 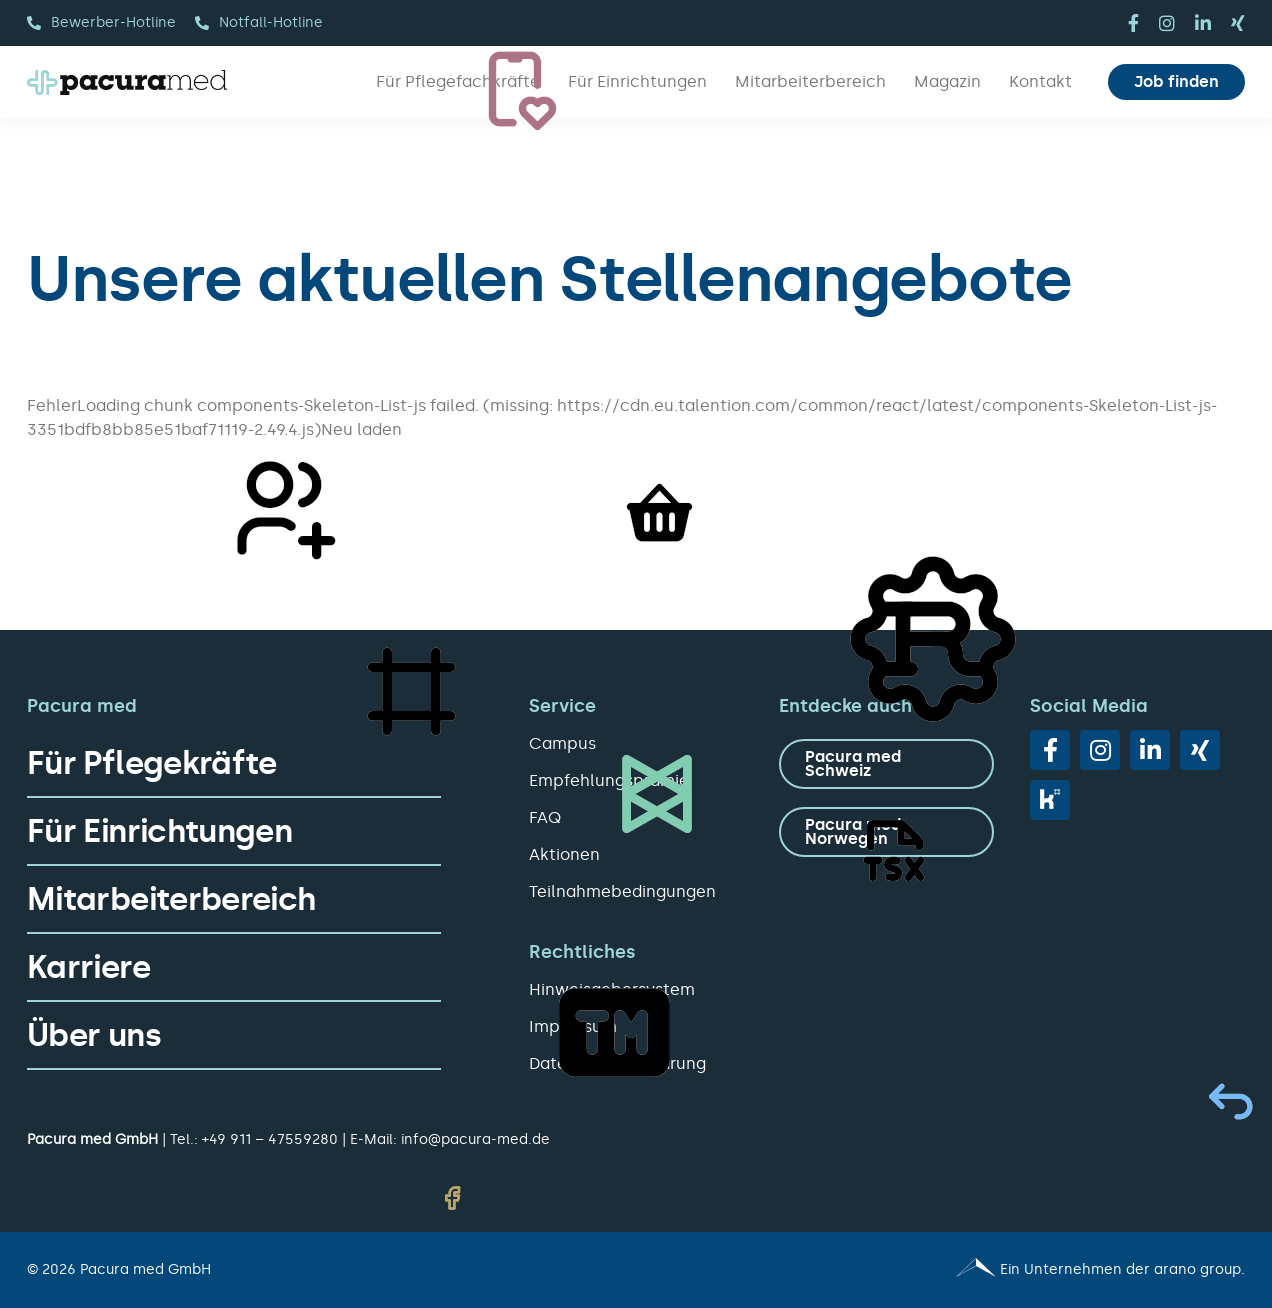 What do you see at coordinates (452, 1198) in the screenshot?
I see `connect with Facebook` at bounding box center [452, 1198].